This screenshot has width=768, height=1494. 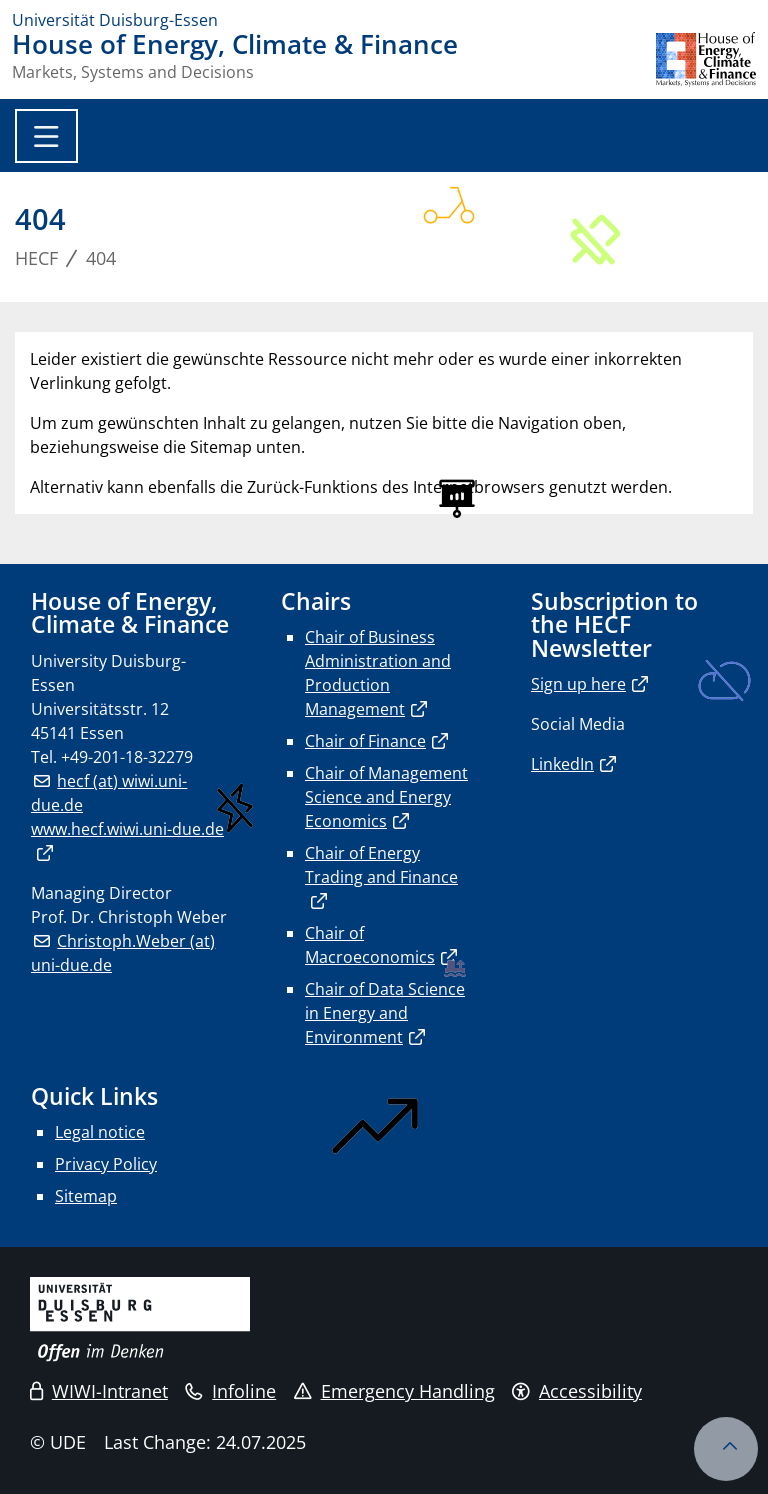 What do you see at coordinates (235, 808) in the screenshot?
I see `disable flash or lightning mode` at bounding box center [235, 808].